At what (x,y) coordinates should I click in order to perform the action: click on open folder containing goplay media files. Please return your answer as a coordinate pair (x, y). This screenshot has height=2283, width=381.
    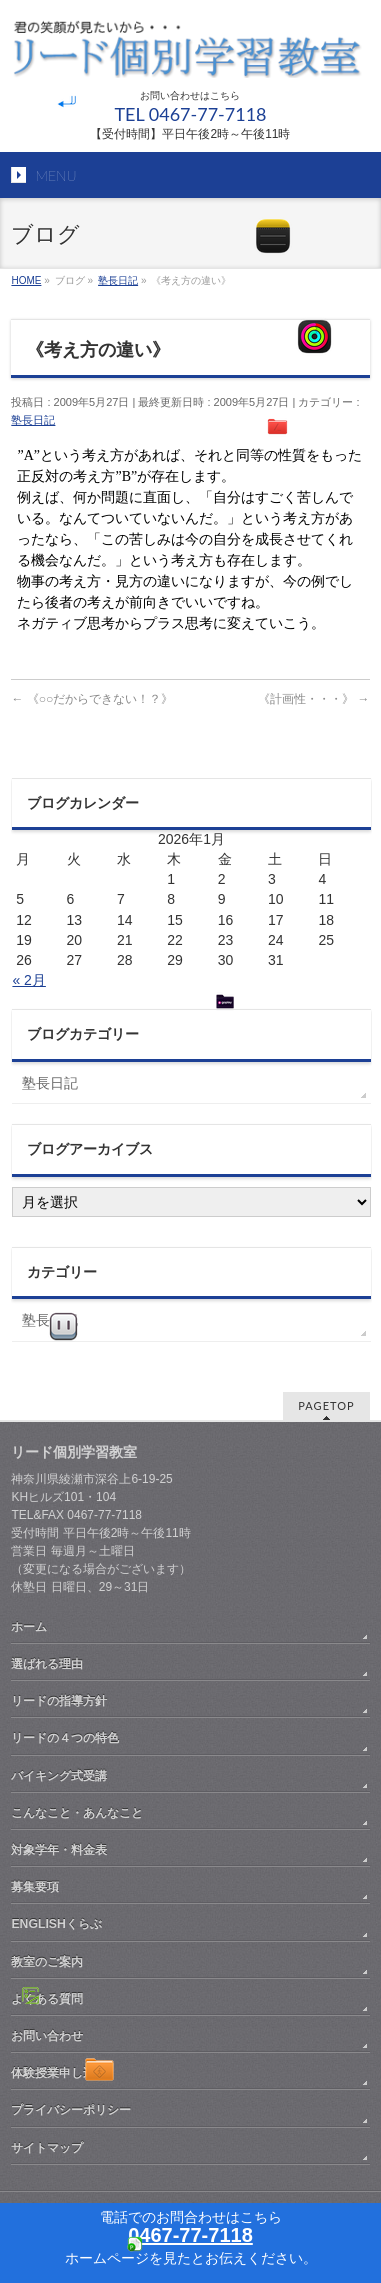
    Looking at the image, I should click on (225, 1002).